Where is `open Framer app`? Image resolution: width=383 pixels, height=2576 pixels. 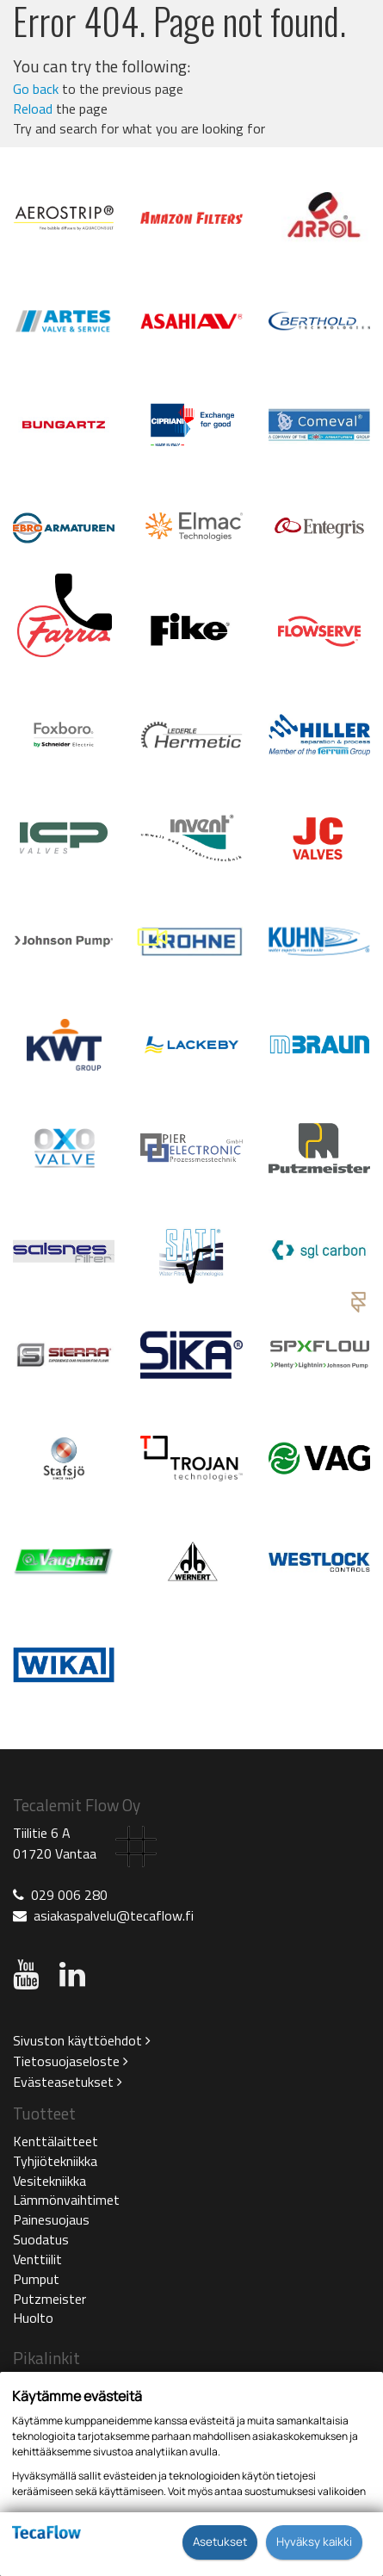
open Framer app is located at coordinates (358, 1301).